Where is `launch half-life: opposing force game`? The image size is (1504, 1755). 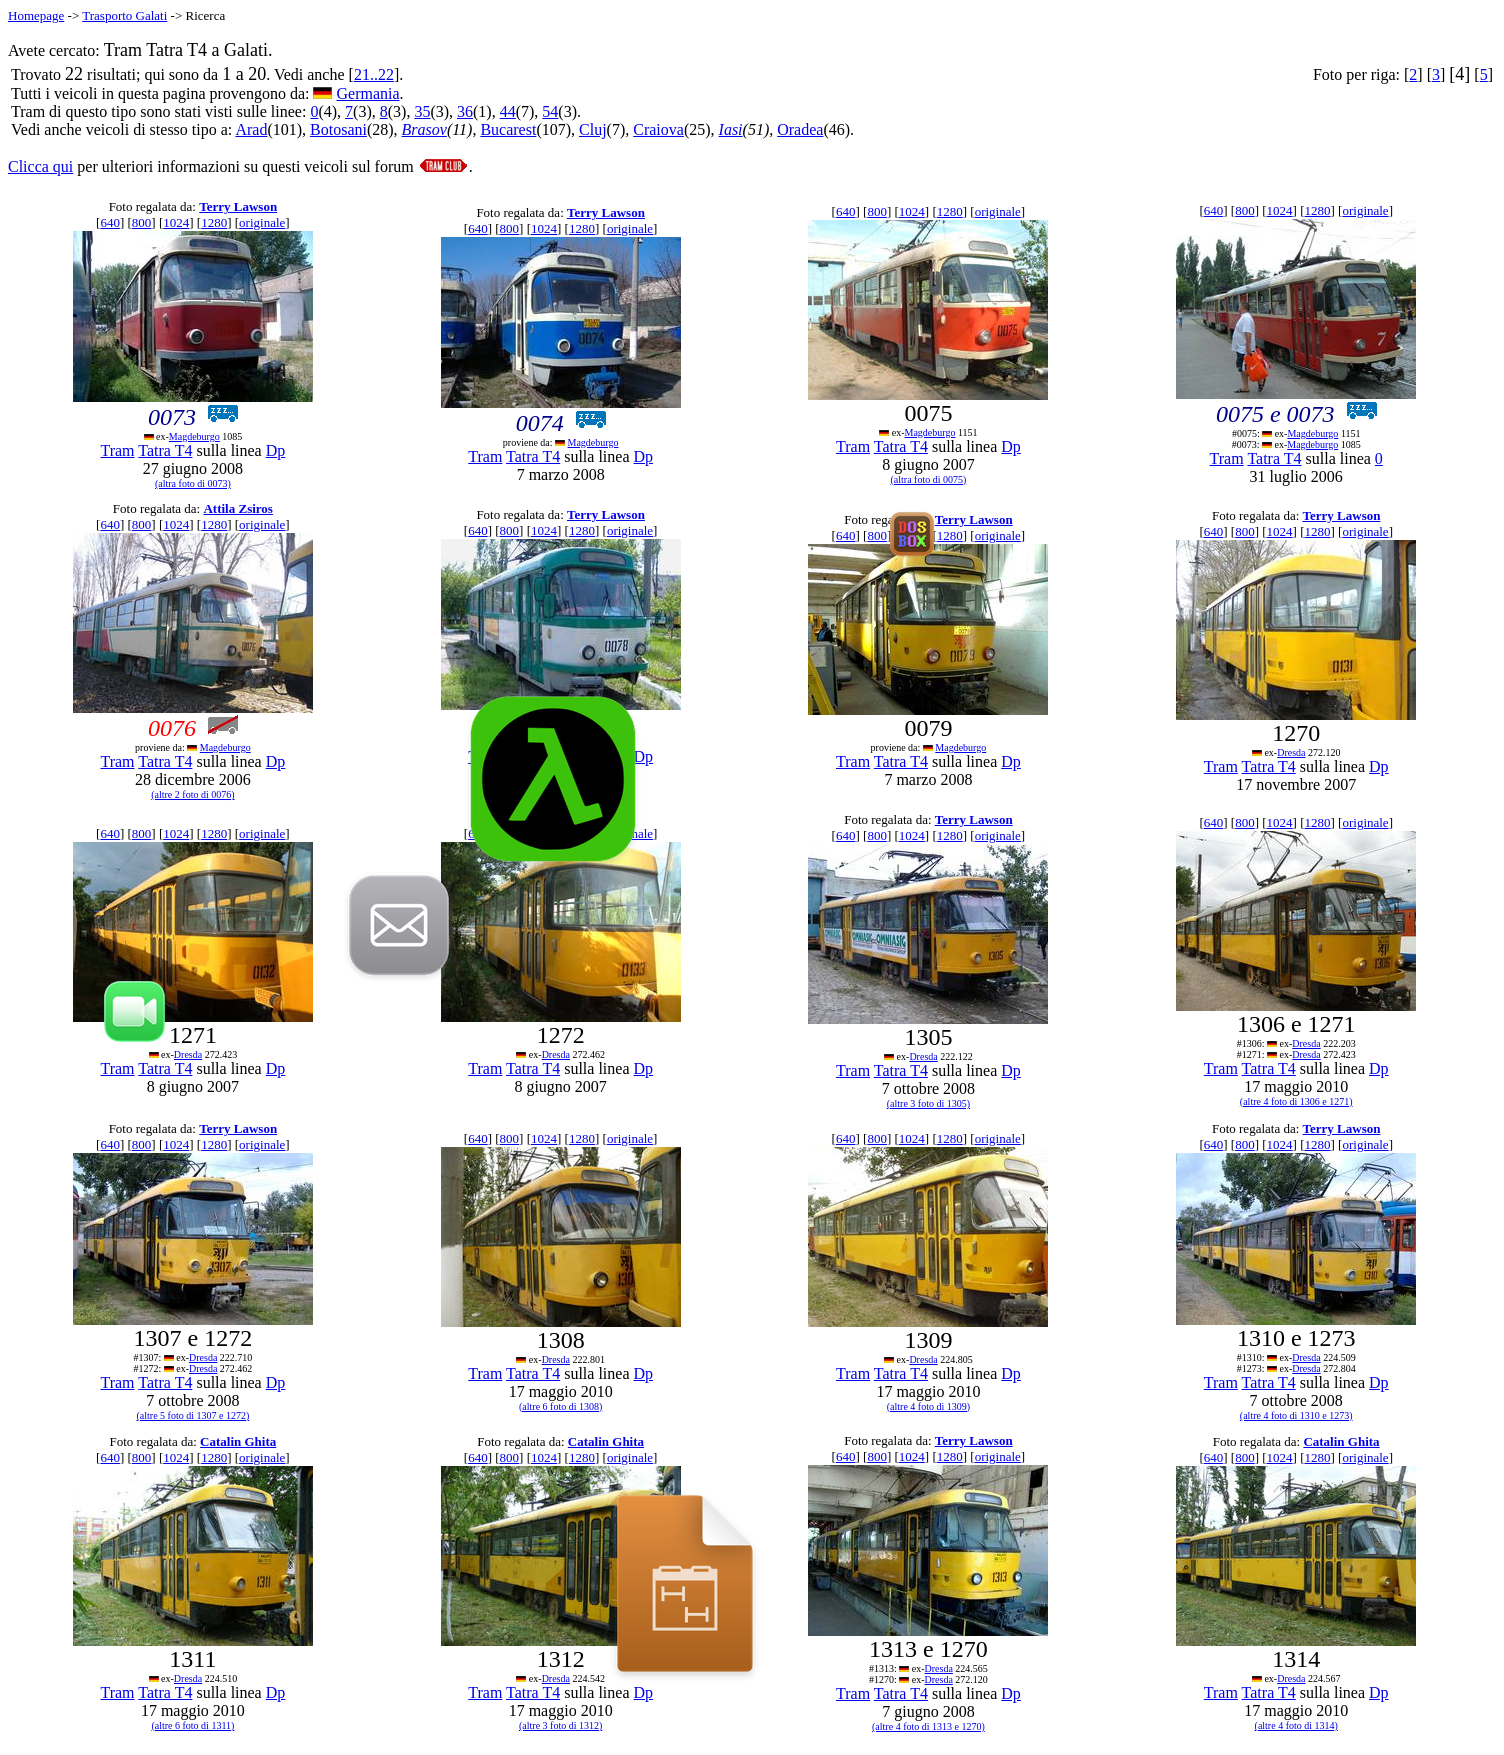
launch half-life: opposing force game is located at coordinates (553, 779).